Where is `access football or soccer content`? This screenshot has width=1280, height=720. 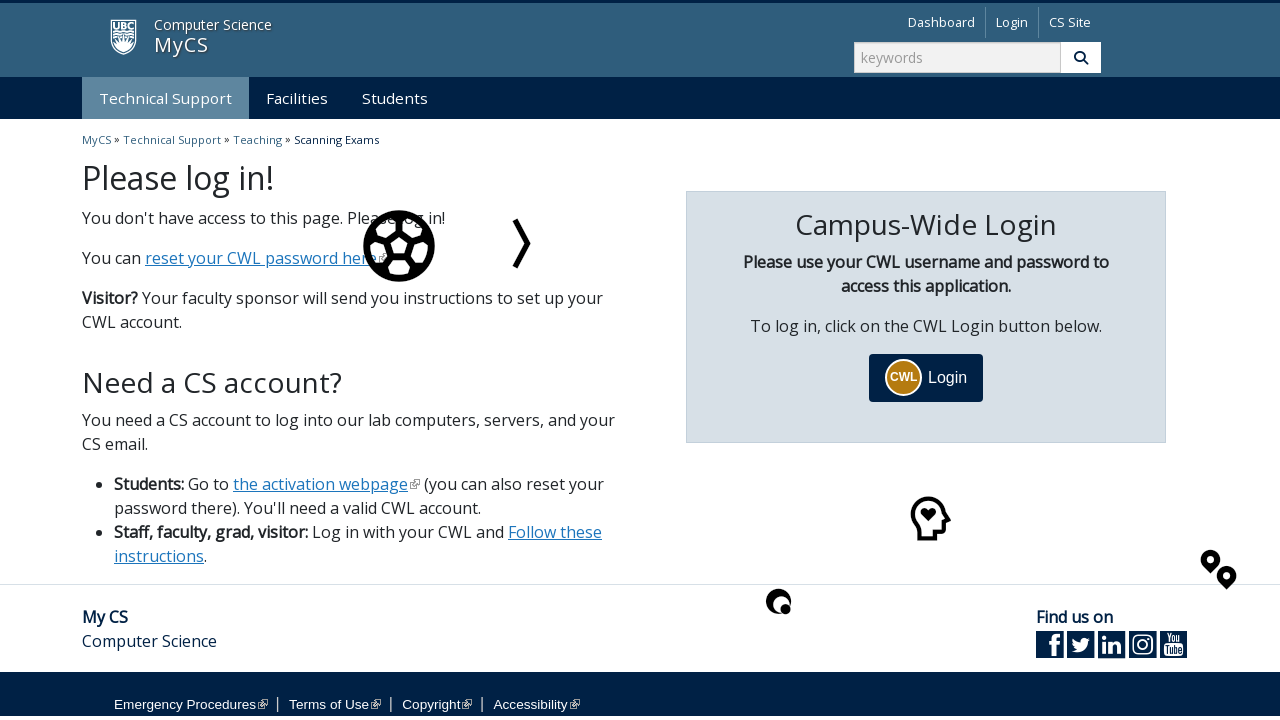
access football or soccer content is located at coordinates (399, 246).